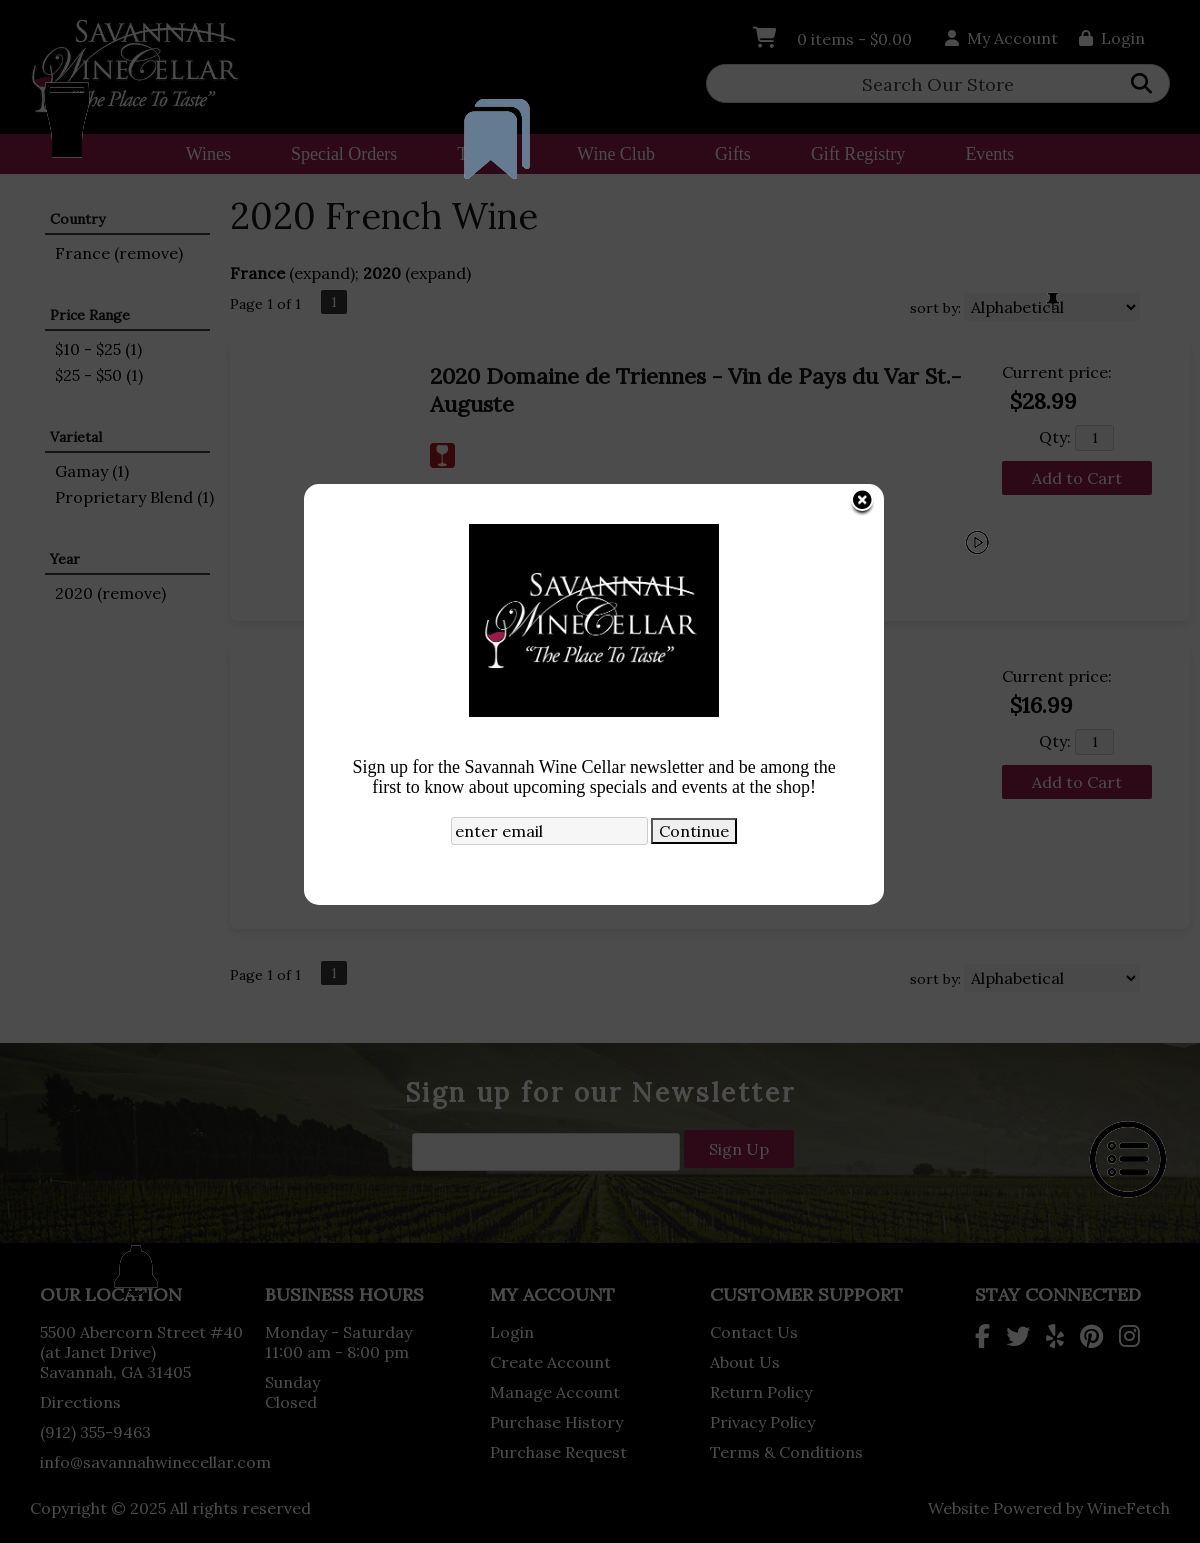 This screenshot has height=1543, width=1200. I want to click on pin item to keep it visible, so click(1053, 302).